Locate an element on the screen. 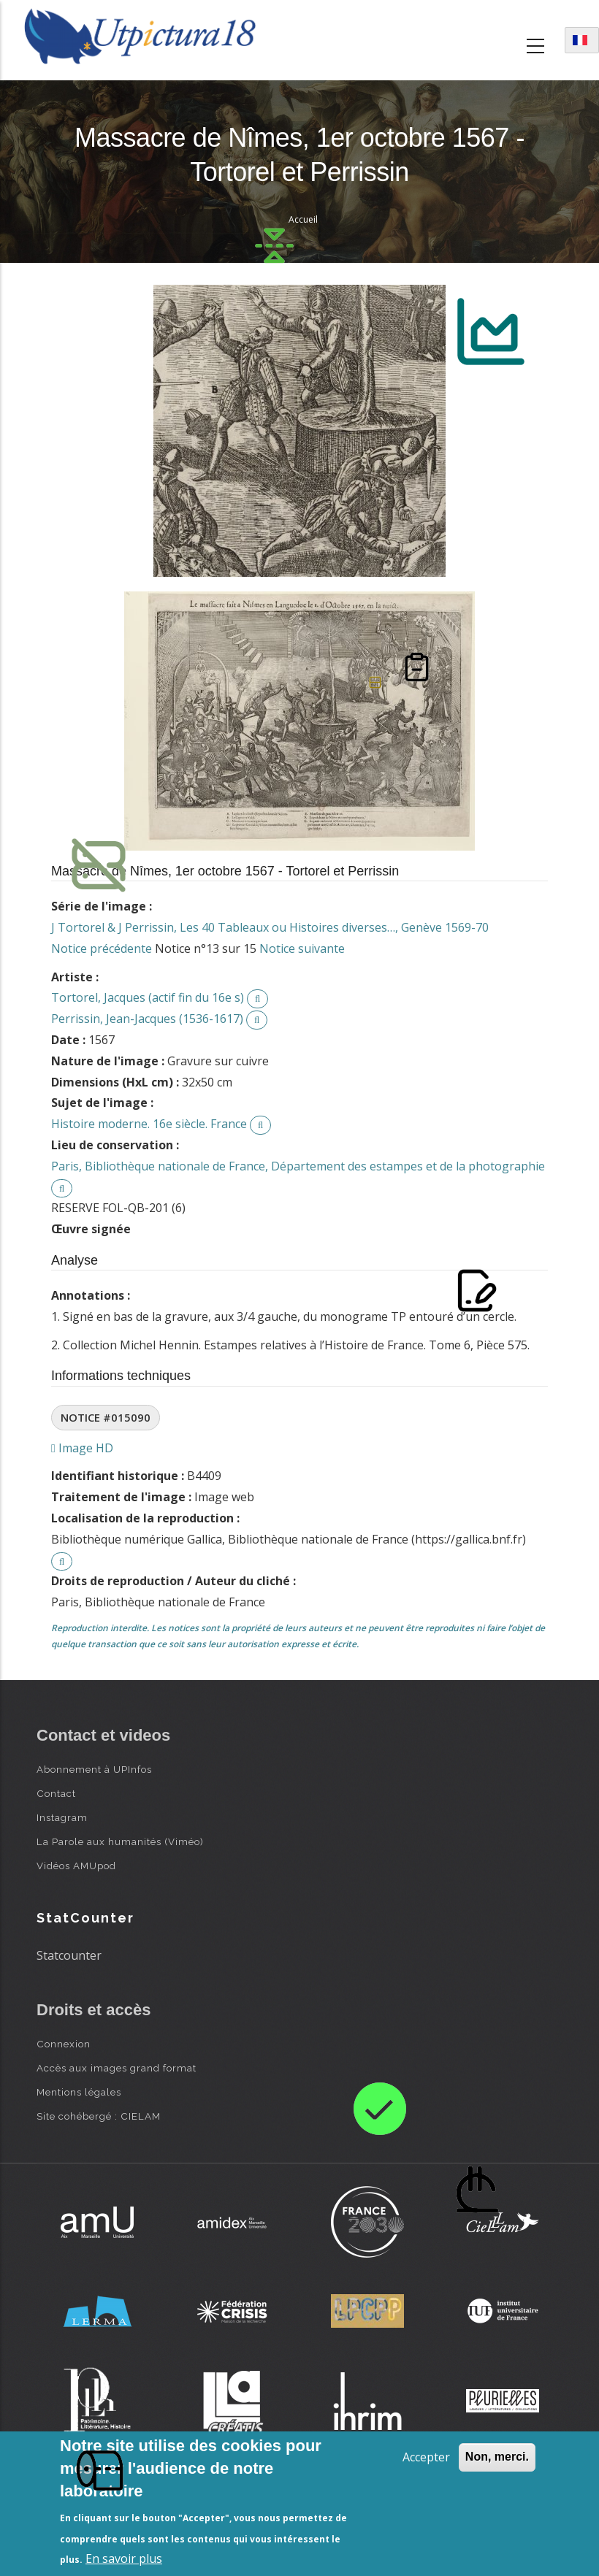 This screenshot has width=599, height=2576. flip image vertically is located at coordinates (274, 245).